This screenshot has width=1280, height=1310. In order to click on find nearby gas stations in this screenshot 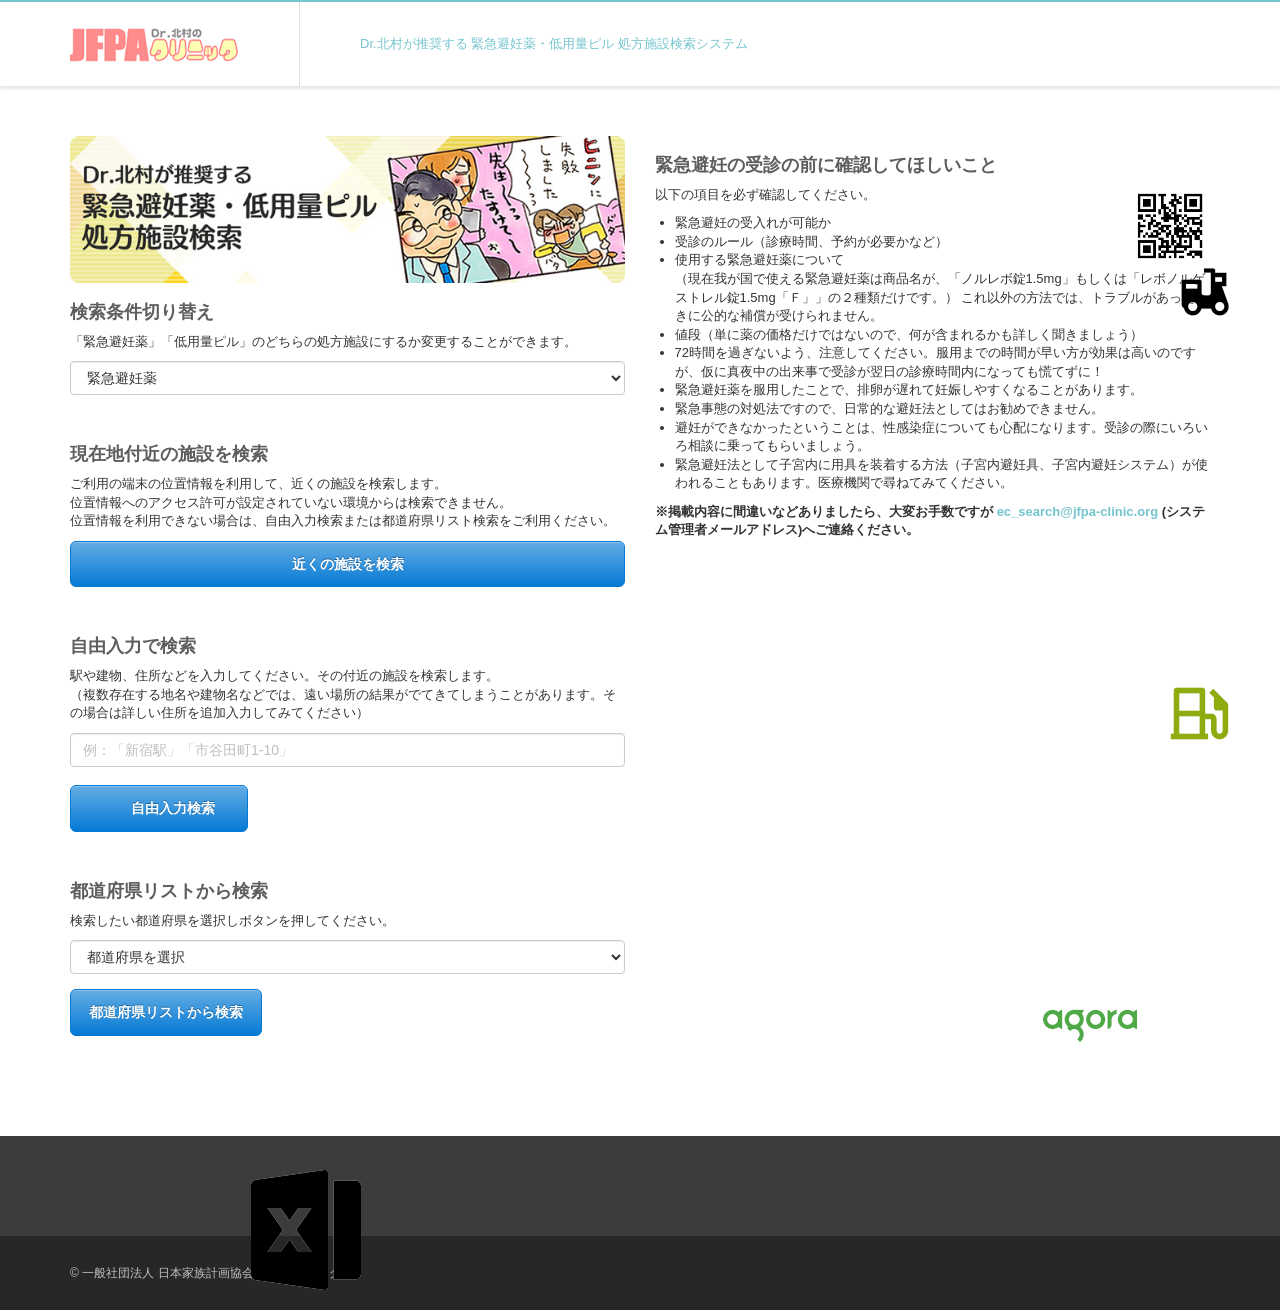, I will do `click(1199, 713)`.